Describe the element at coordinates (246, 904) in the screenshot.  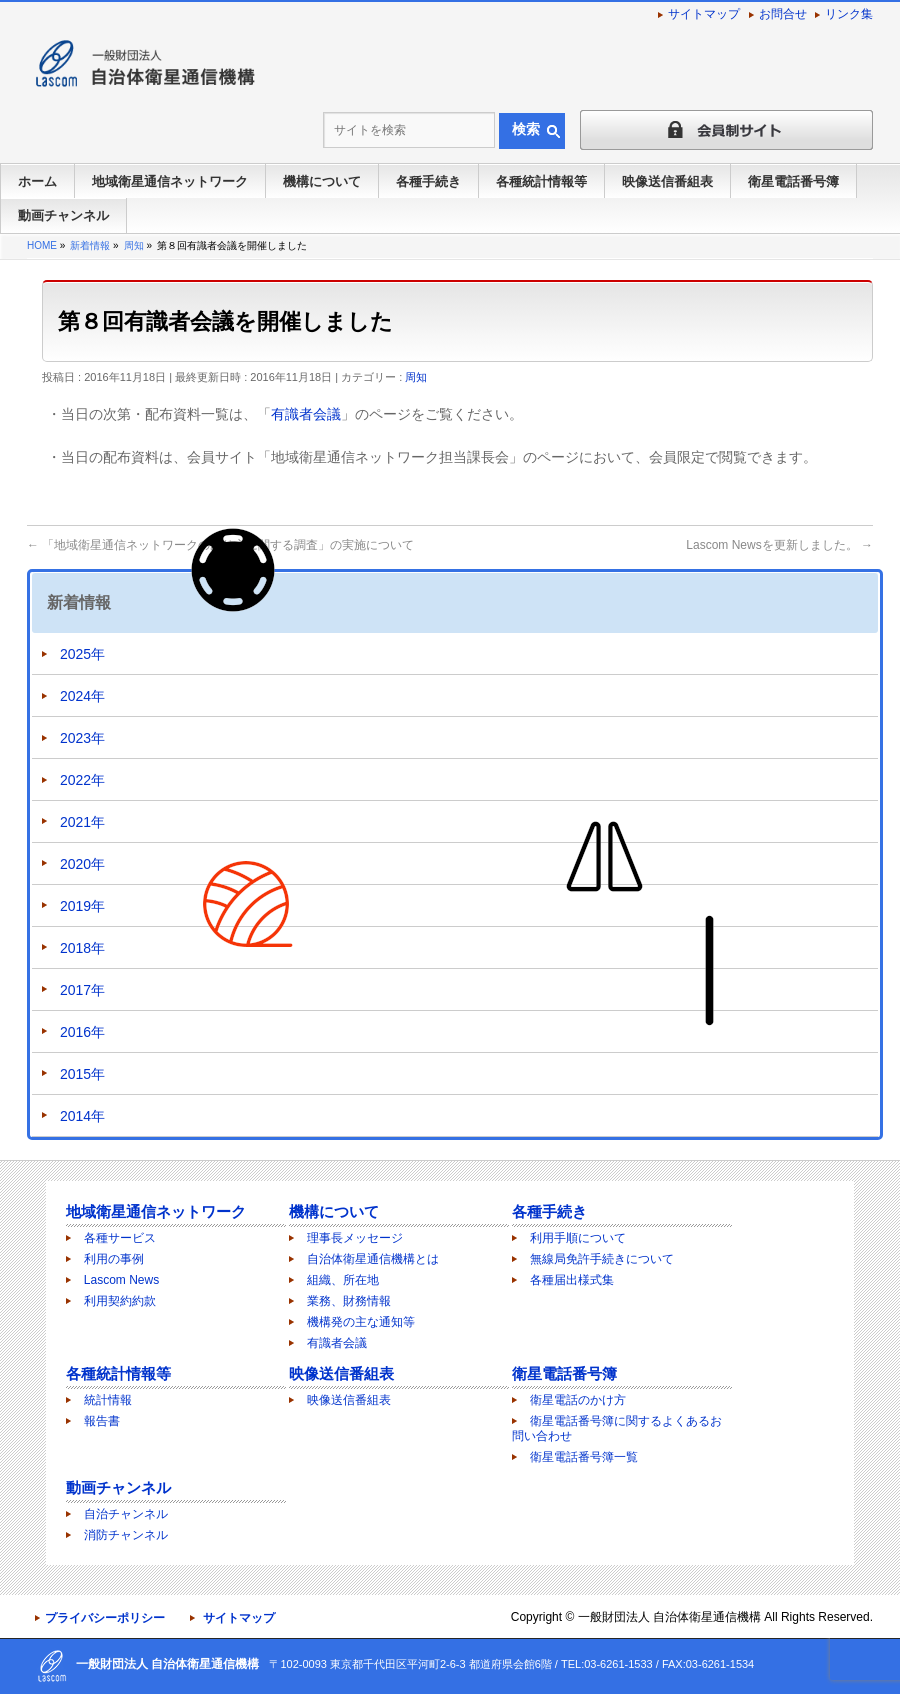
I see `access knitting or crafting projects` at that location.